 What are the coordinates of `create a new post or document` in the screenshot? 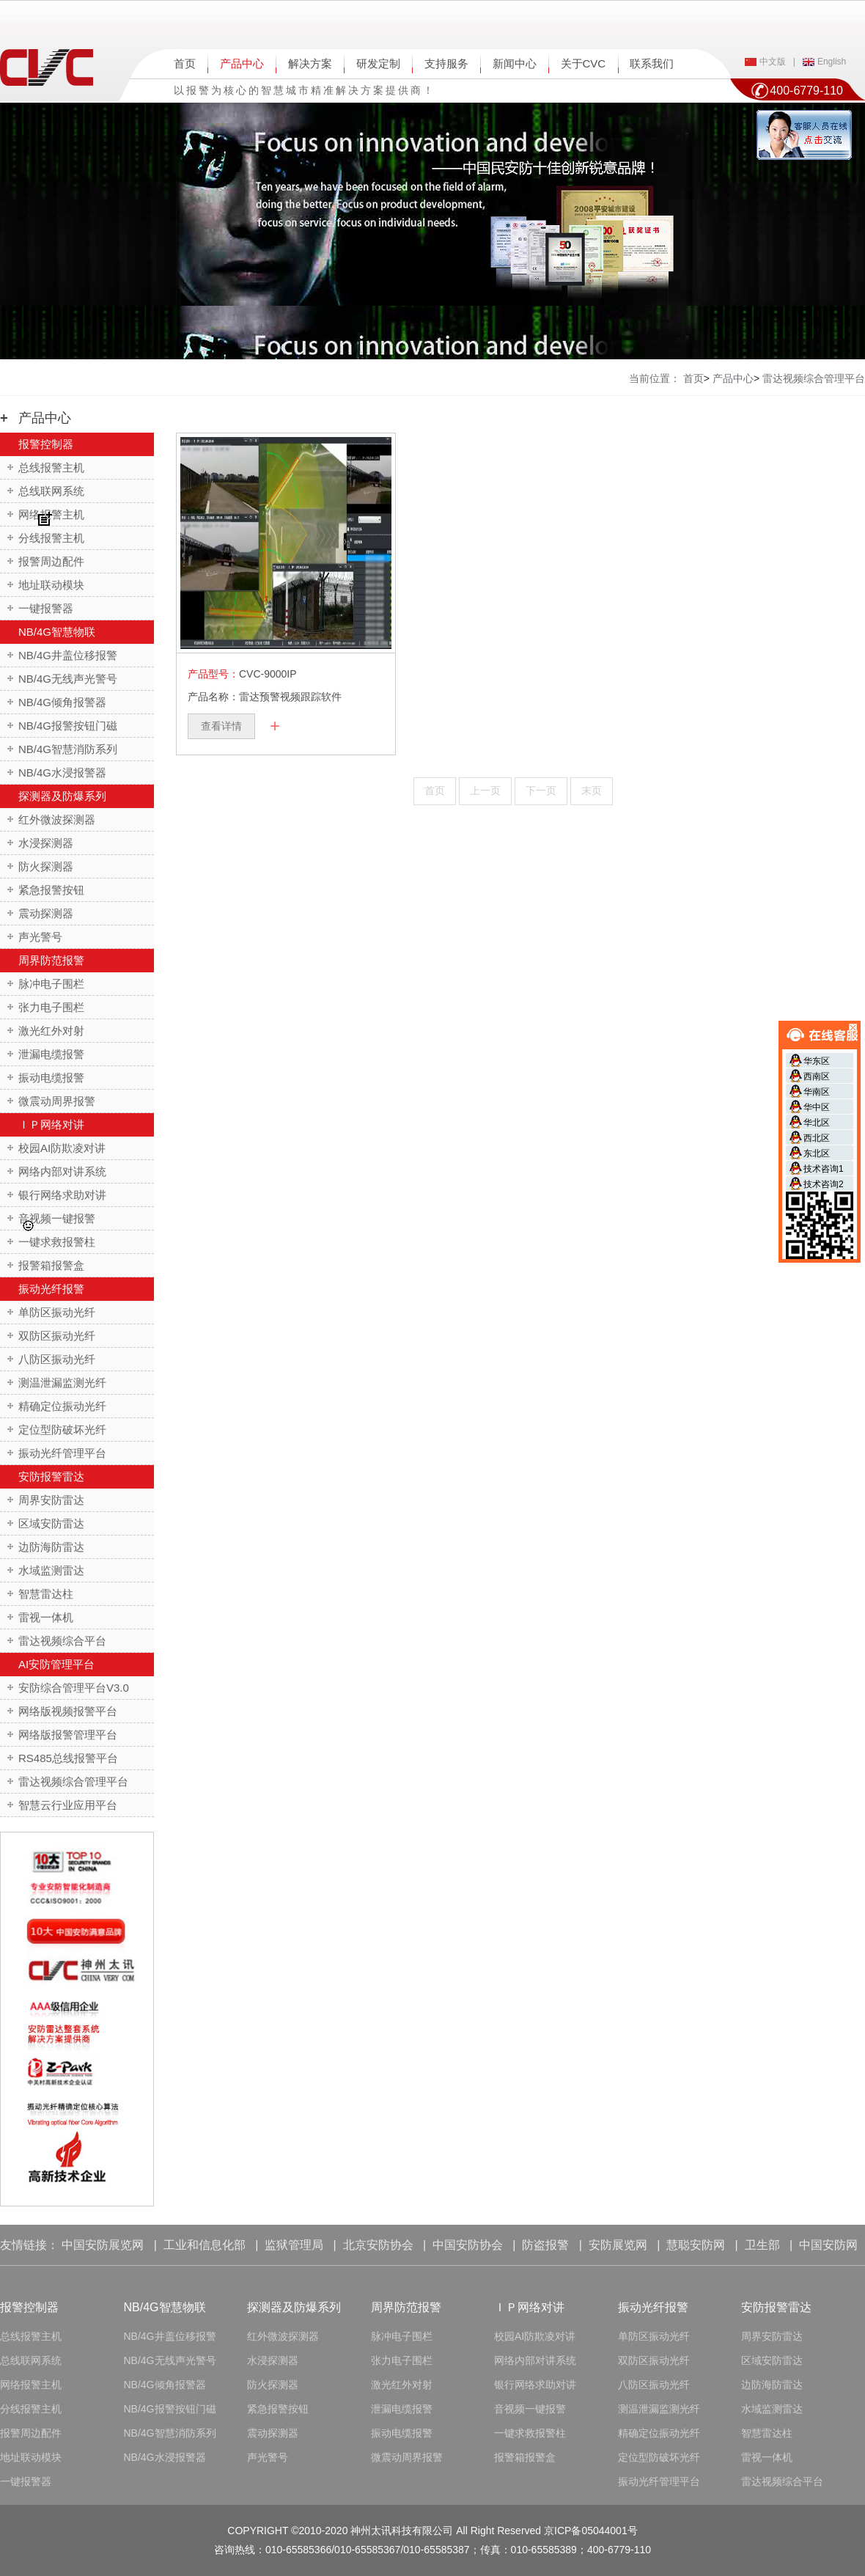 It's located at (45, 519).